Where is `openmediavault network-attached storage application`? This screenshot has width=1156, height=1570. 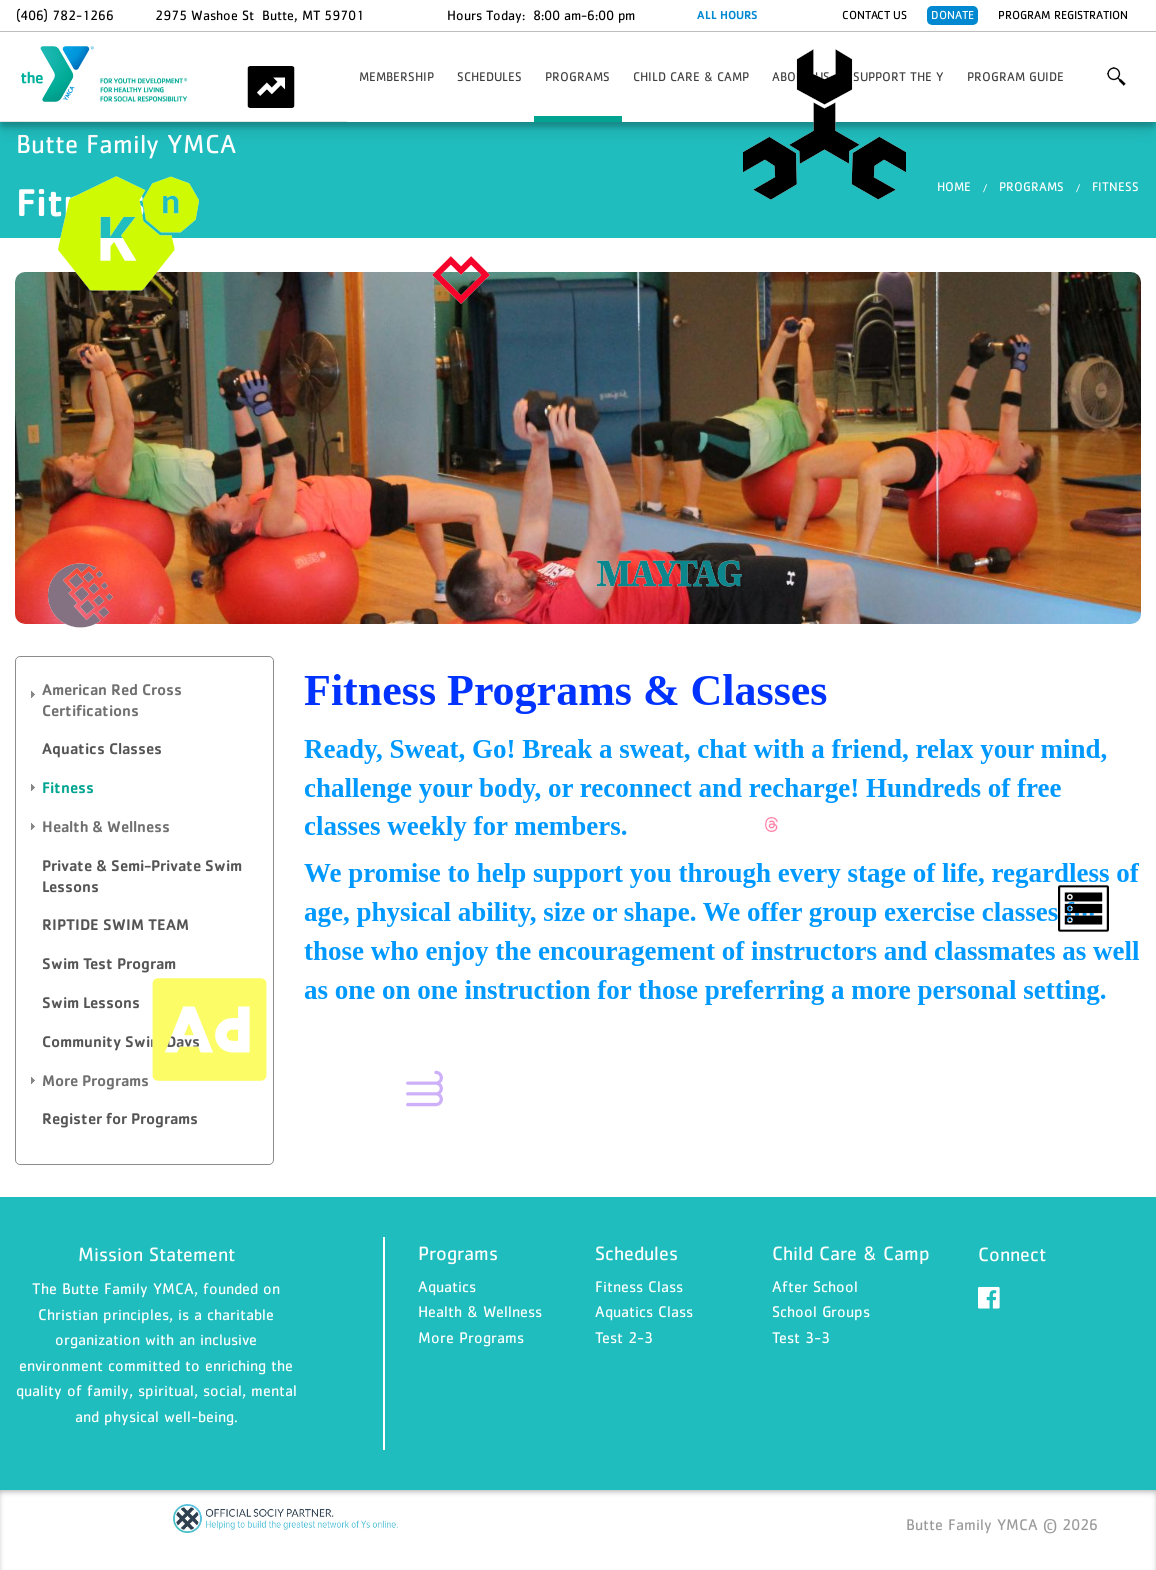
openmediavault network-attached storage application is located at coordinates (1083, 908).